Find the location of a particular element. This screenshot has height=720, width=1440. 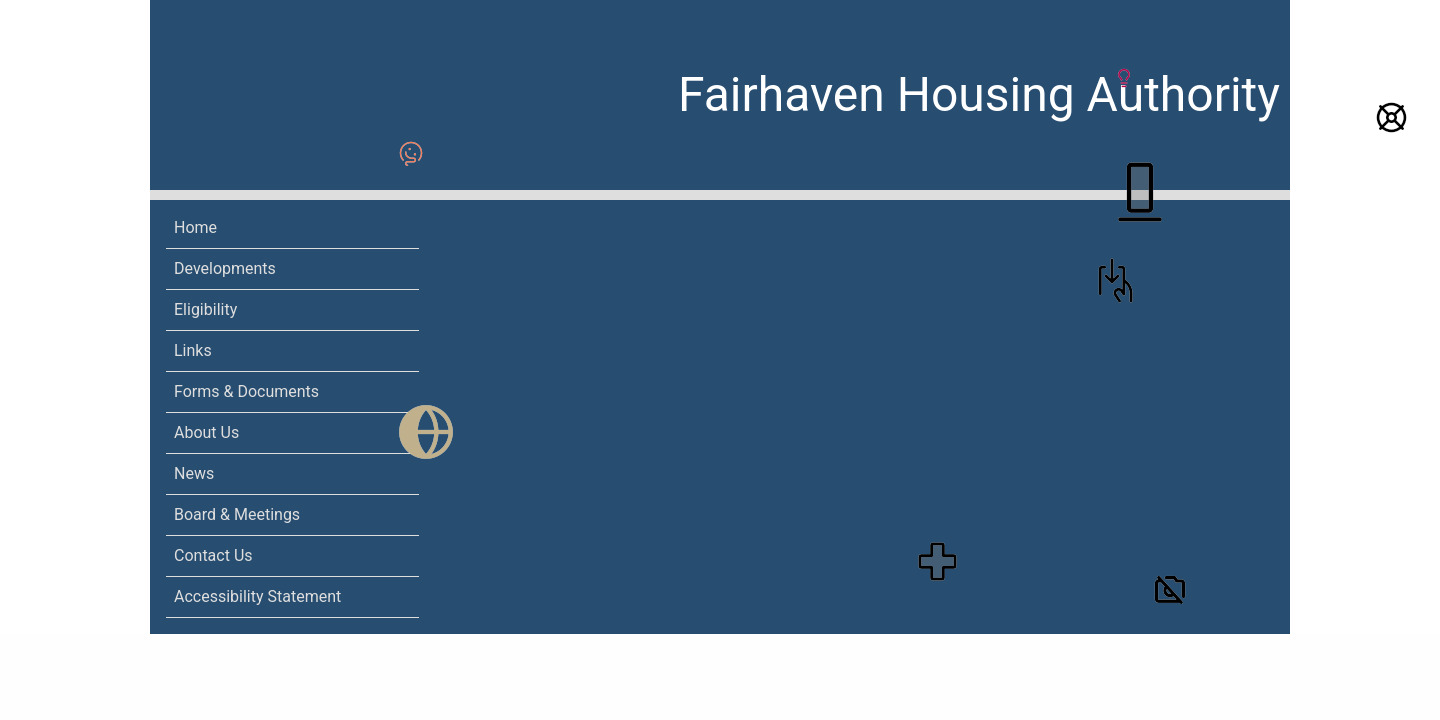

access help or support center is located at coordinates (1391, 117).